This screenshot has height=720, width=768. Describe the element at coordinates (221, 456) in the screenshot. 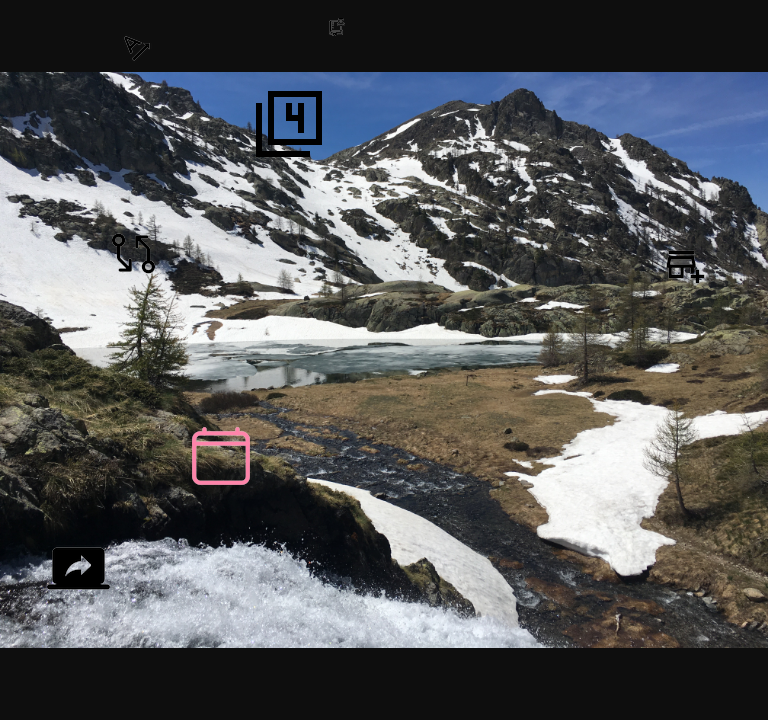

I see `view empty calendar or schedule` at that location.